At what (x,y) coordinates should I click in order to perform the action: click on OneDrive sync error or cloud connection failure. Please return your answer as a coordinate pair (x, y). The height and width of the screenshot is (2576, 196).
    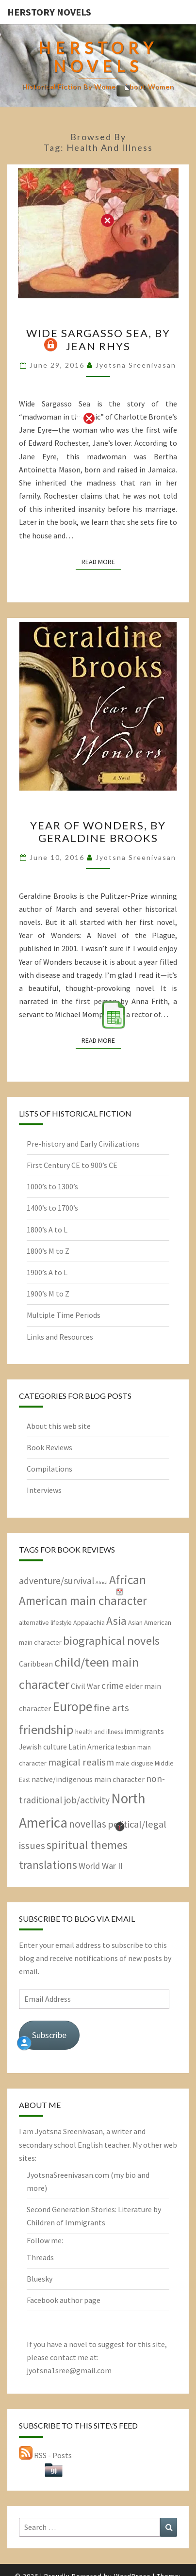
    Looking at the image, I should click on (84, 414).